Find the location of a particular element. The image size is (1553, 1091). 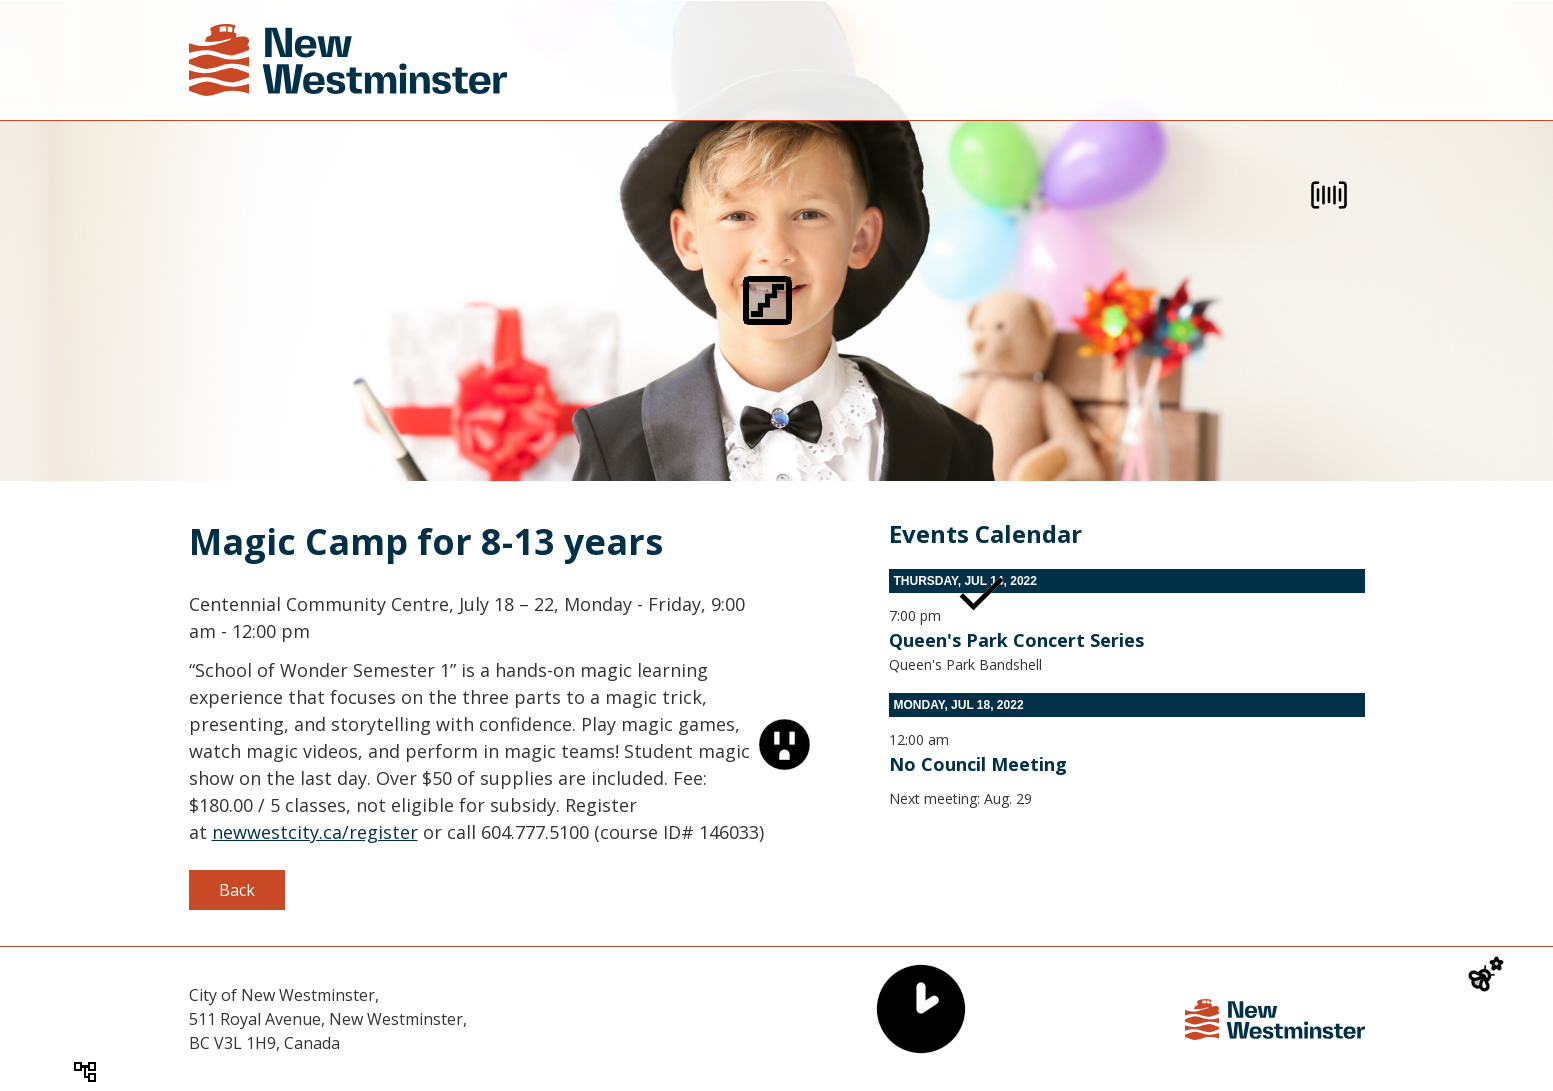

view organizational hierarchy or structure is located at coordinates (85, 1072).